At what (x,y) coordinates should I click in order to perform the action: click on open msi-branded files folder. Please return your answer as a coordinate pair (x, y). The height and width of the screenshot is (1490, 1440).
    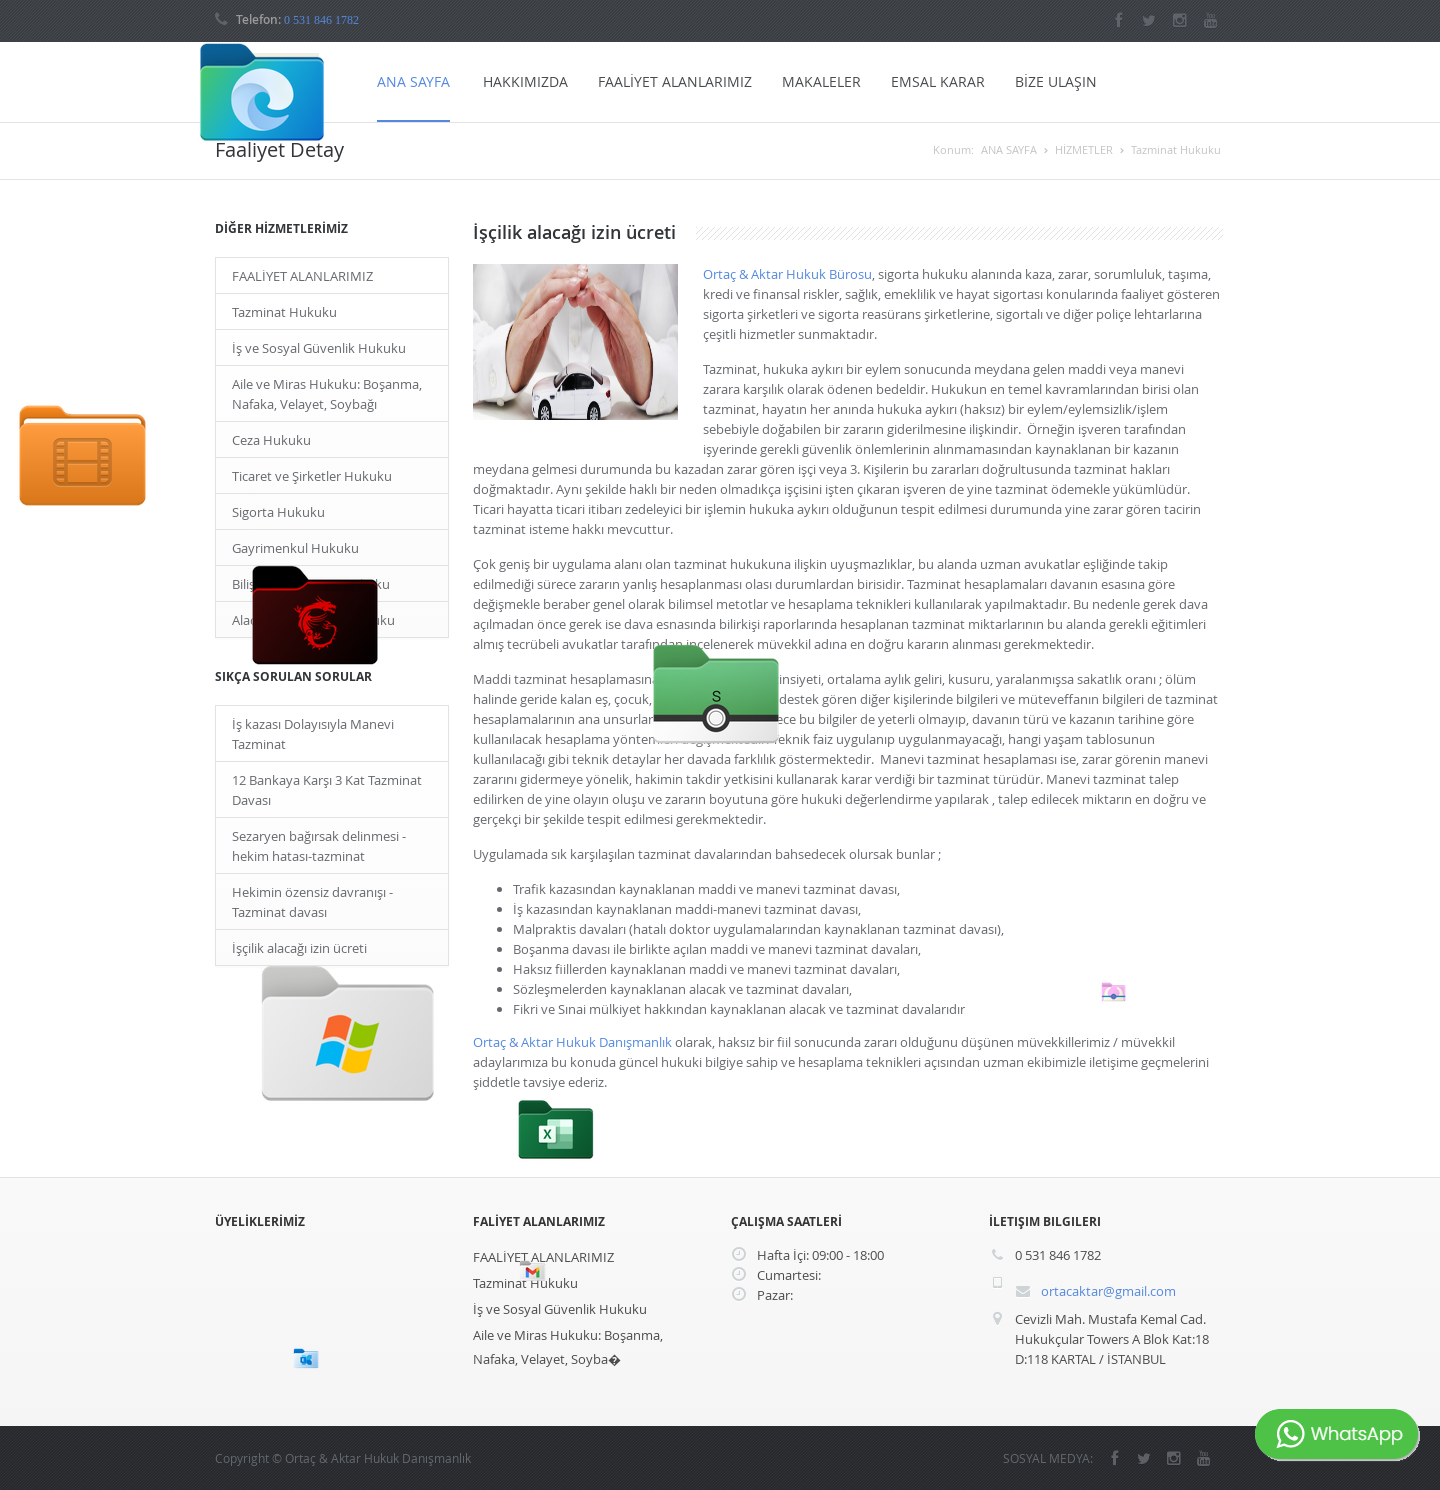
    Looking at the image, I should click on (314, 618).